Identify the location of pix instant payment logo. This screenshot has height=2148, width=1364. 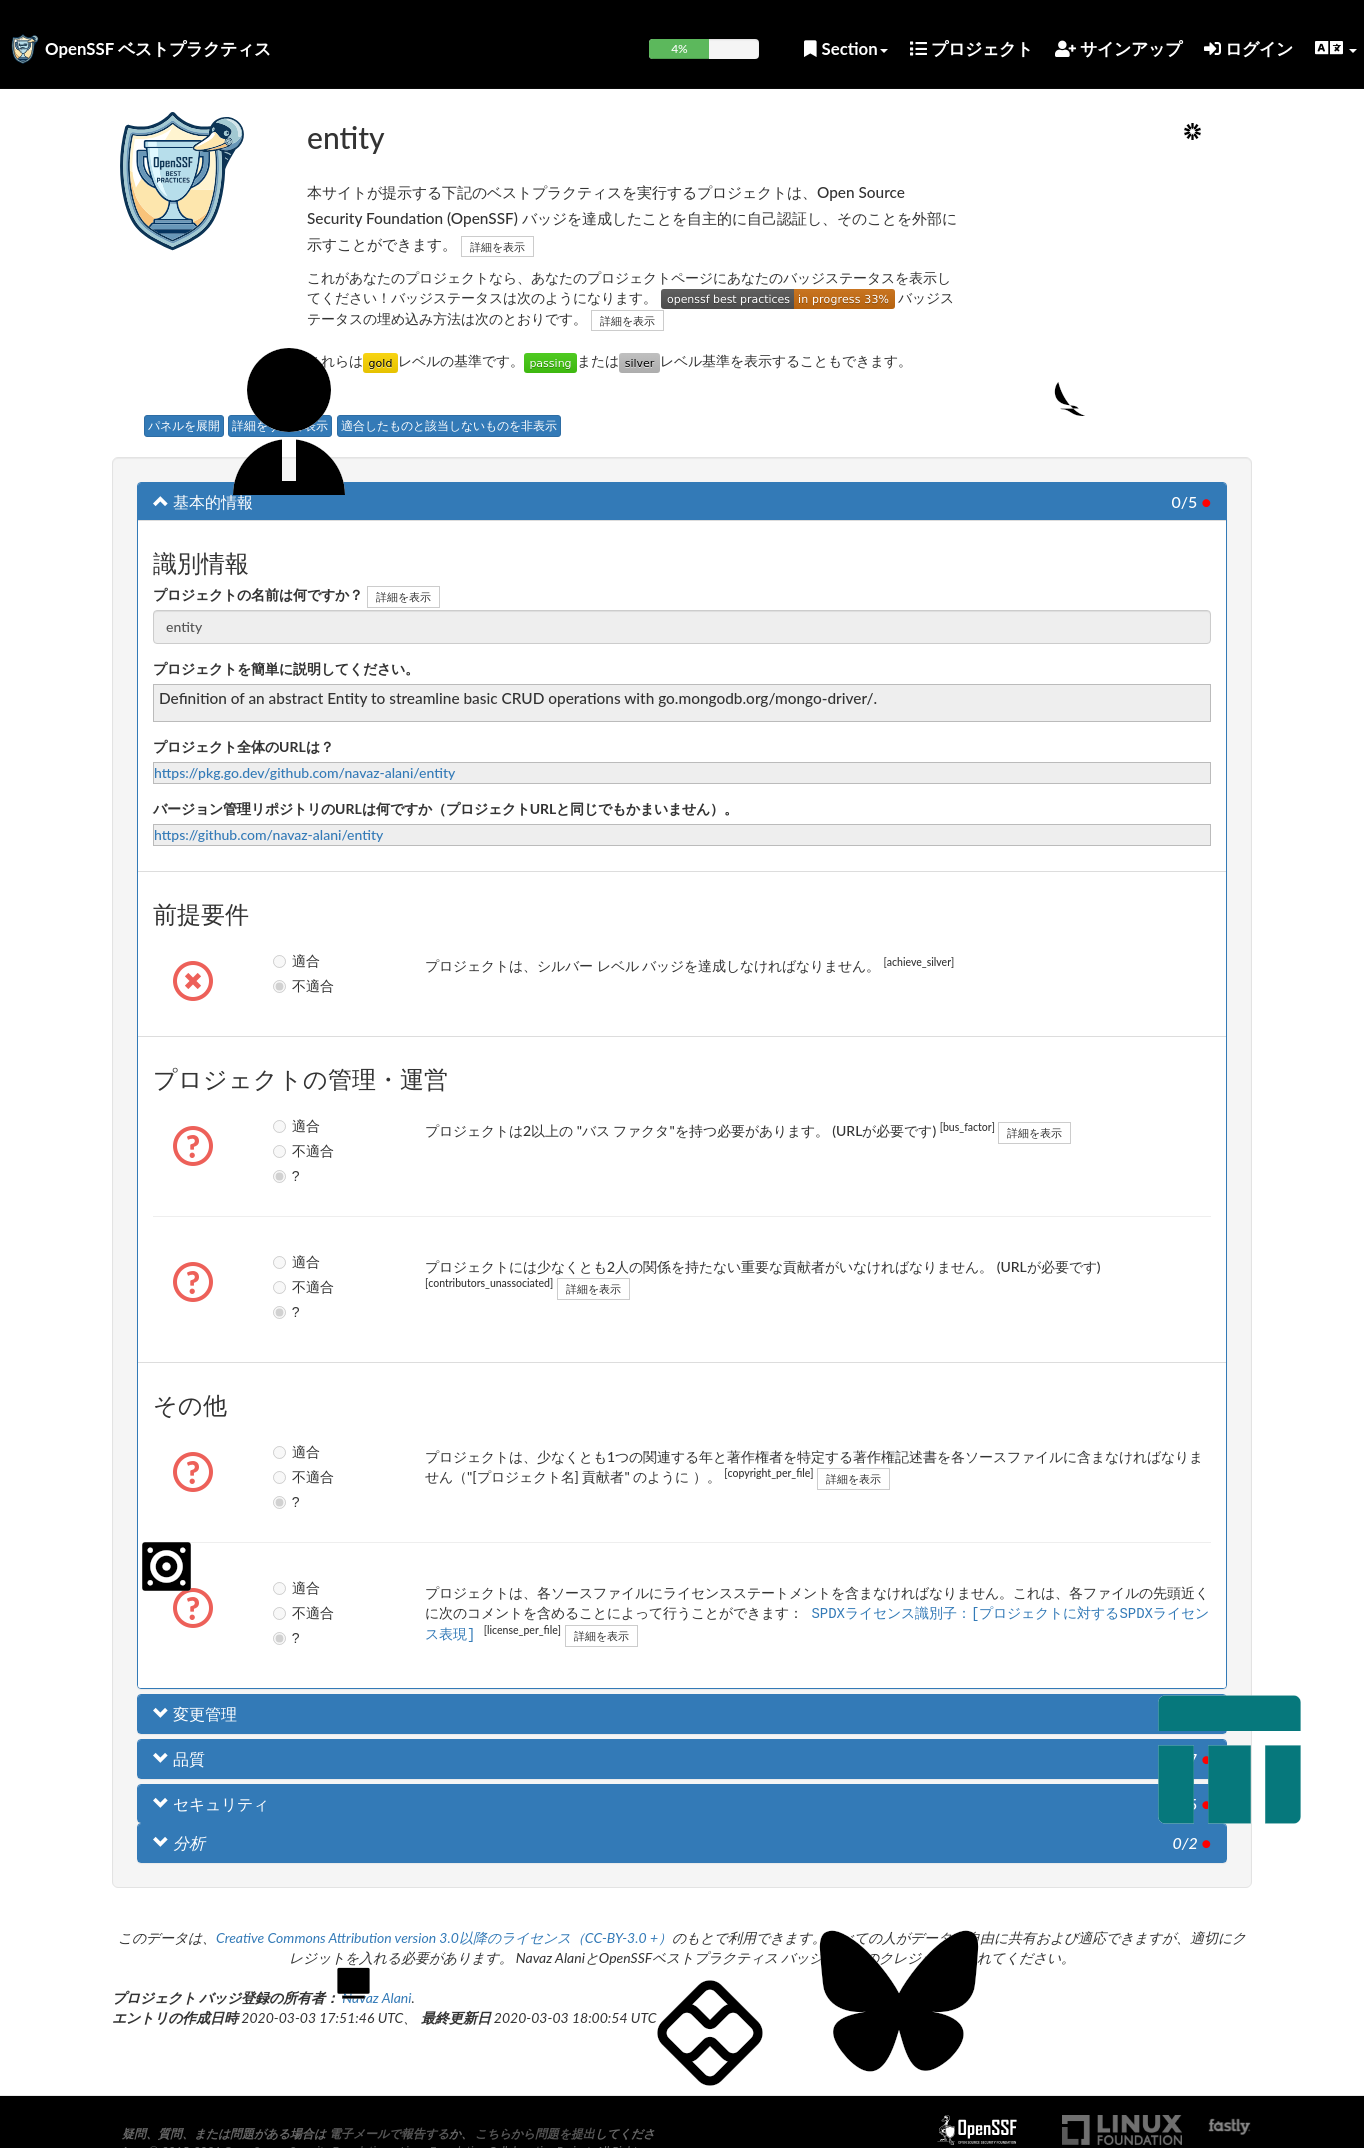
(710, 2033).